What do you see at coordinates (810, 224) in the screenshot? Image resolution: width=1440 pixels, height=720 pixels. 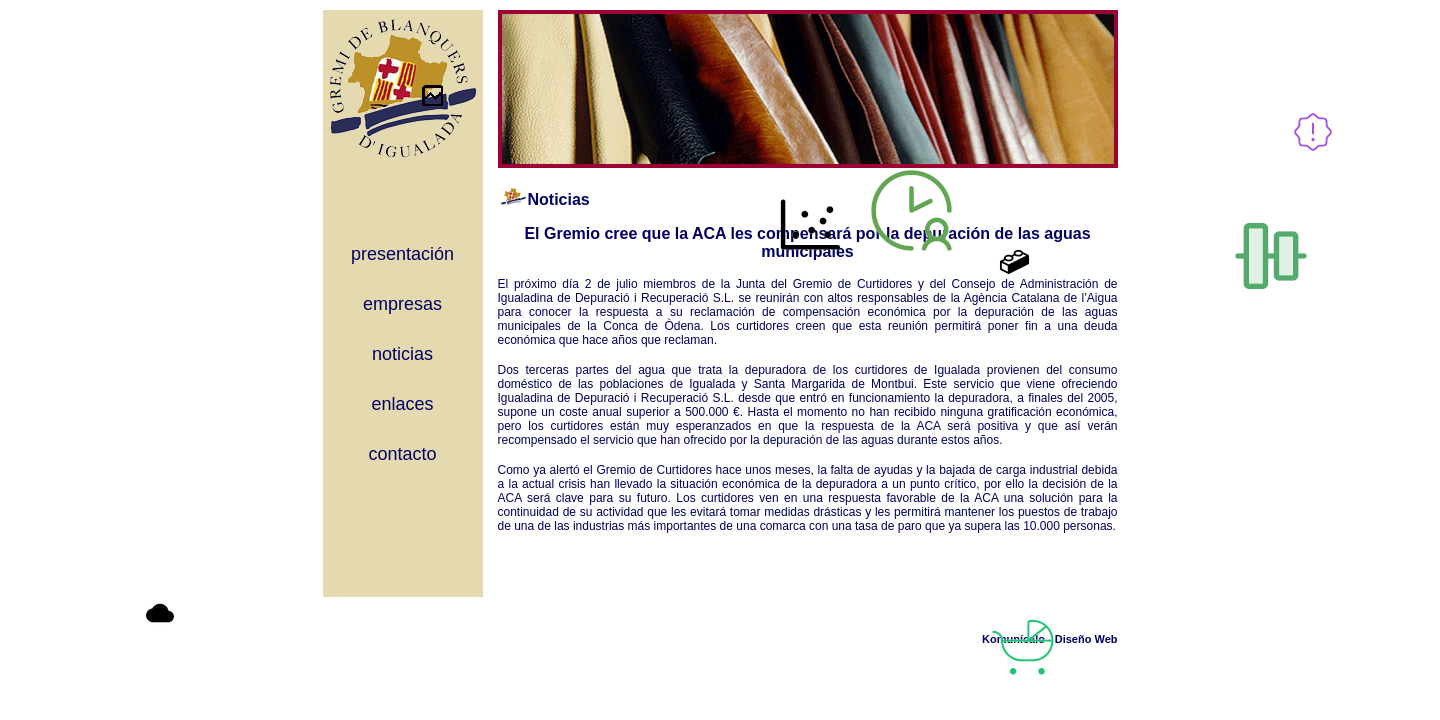 I see `view scatter plot data` at bounding box center [810, 224].